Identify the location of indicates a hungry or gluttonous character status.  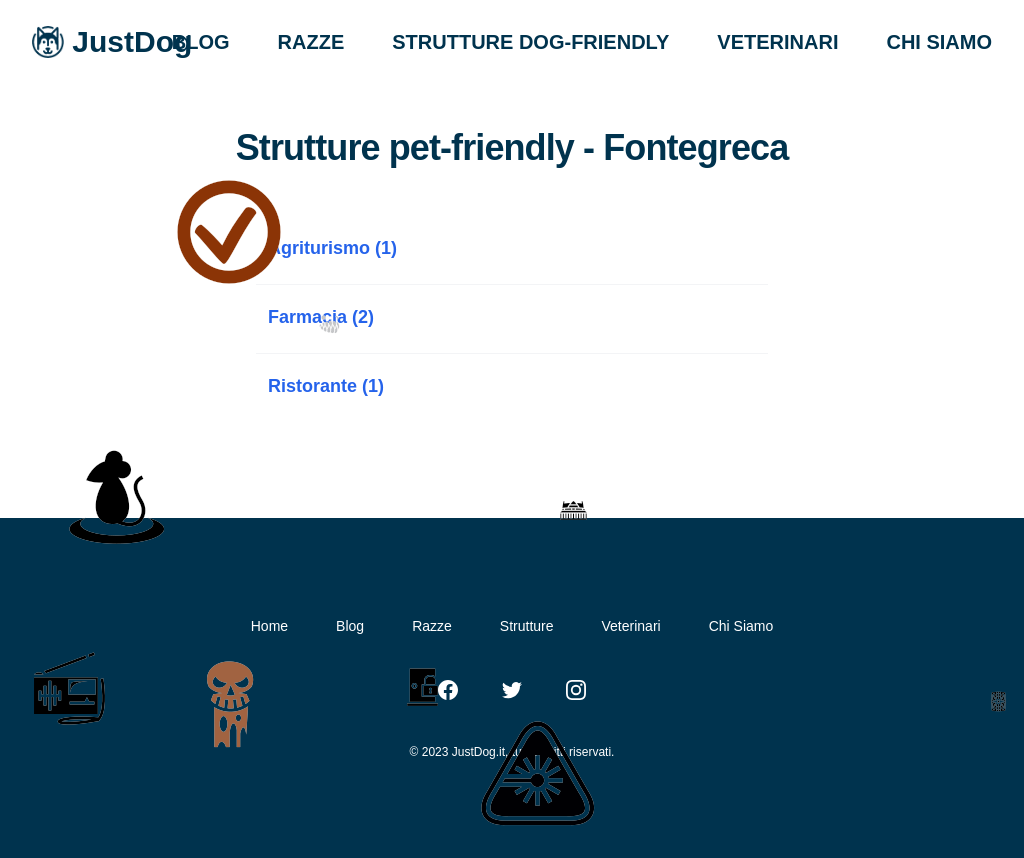
(329, 324).